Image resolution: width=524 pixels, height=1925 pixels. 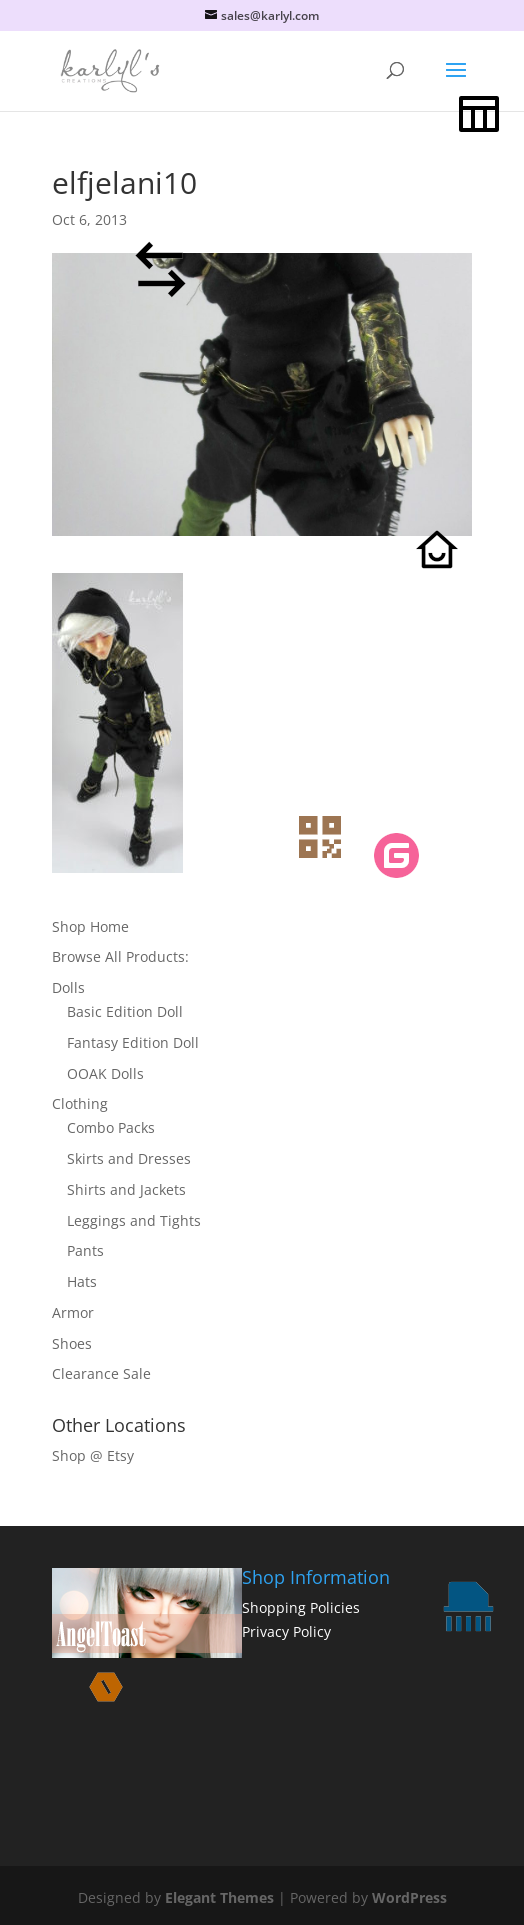 I want to click on swap or exchange items, so click(x=160, y=269).